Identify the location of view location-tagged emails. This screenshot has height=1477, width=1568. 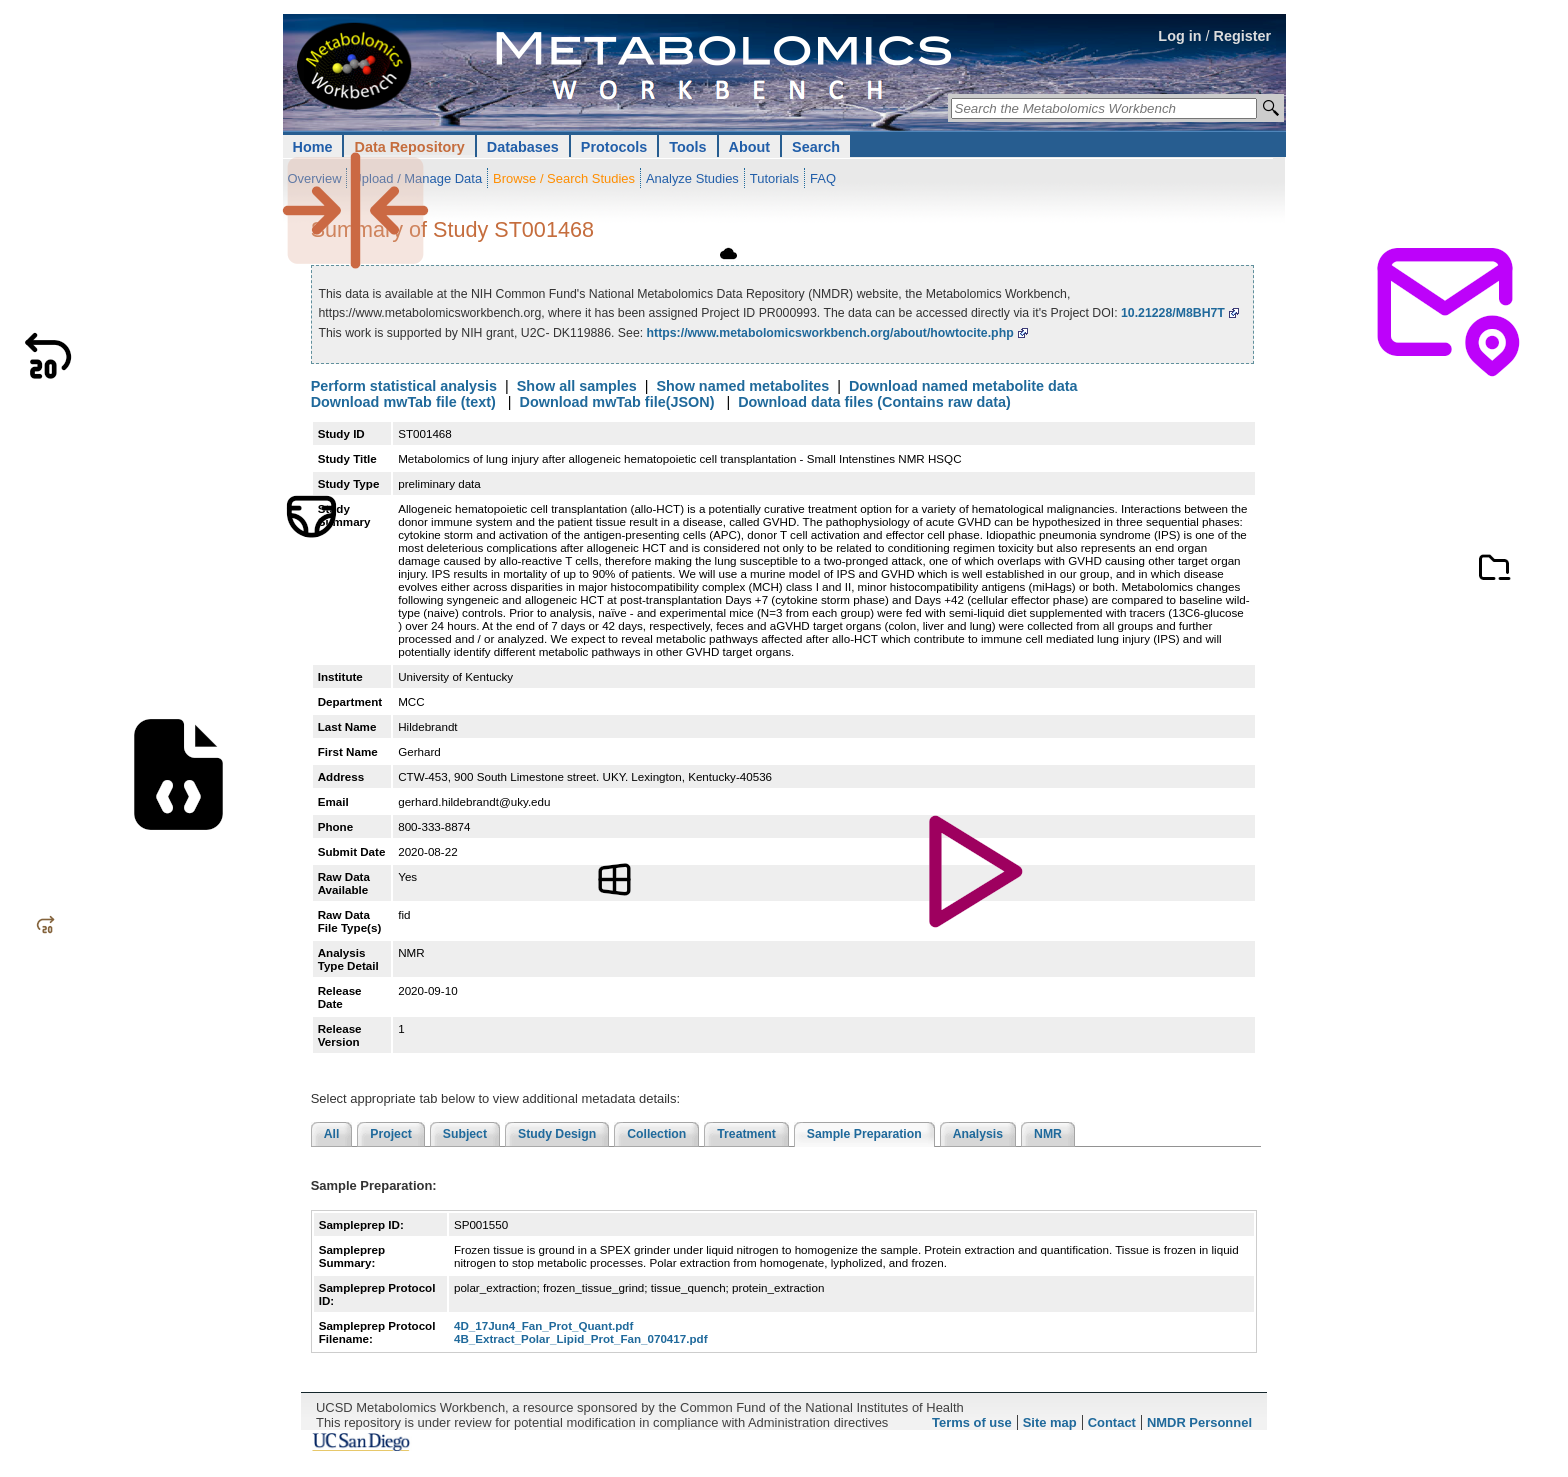
(1445, 302).